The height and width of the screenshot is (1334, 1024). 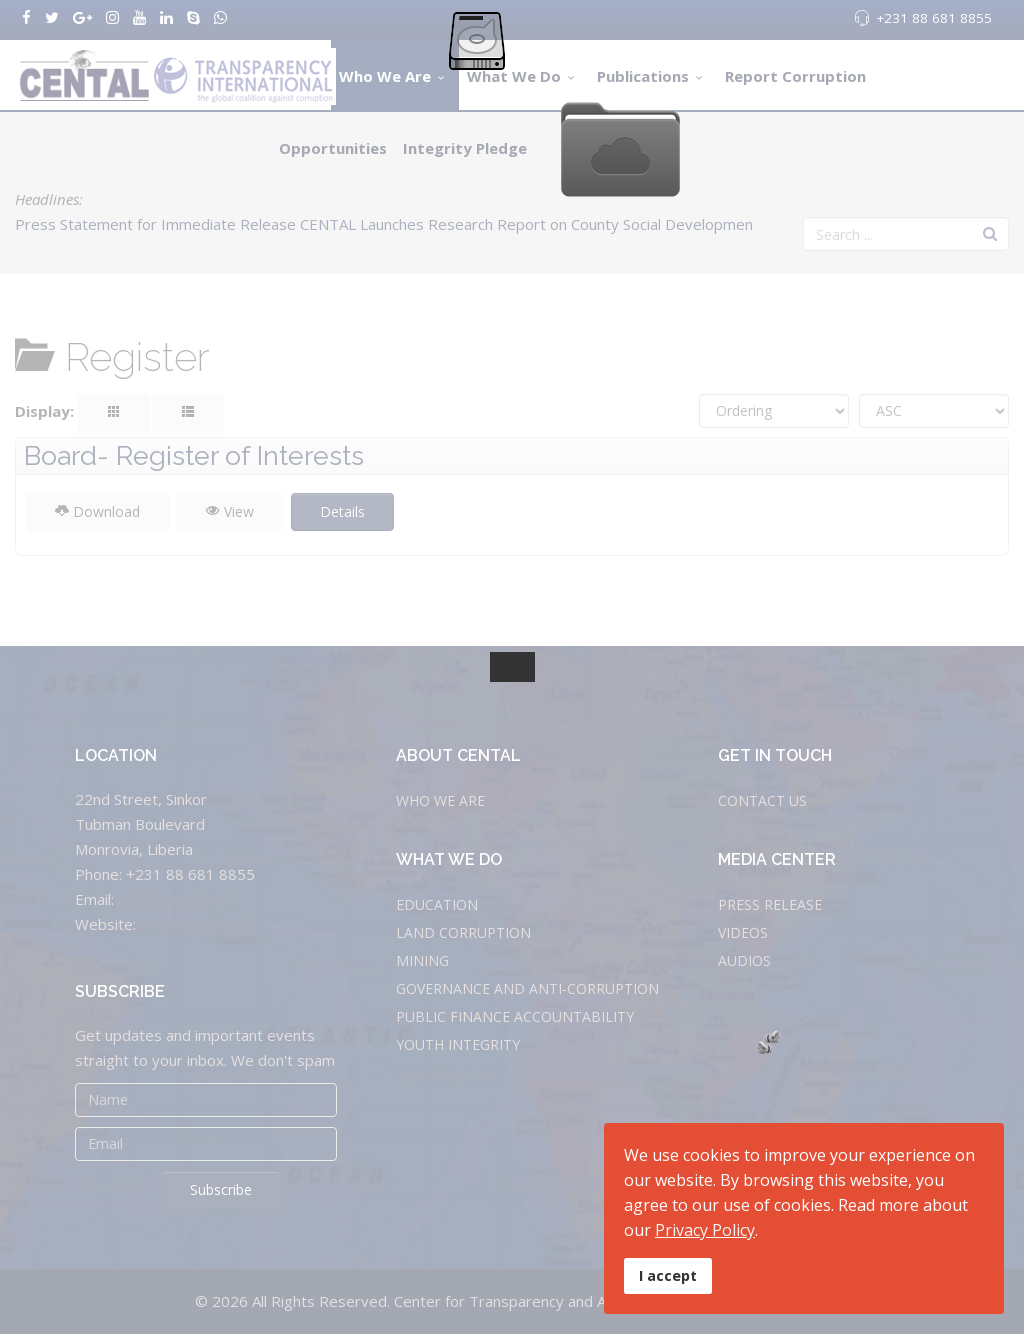 What do you see at coordinates (768, 1042) in the screenshot?
I see `connect beats studio buds via bluetooth` at bounding box center [768, 1042].